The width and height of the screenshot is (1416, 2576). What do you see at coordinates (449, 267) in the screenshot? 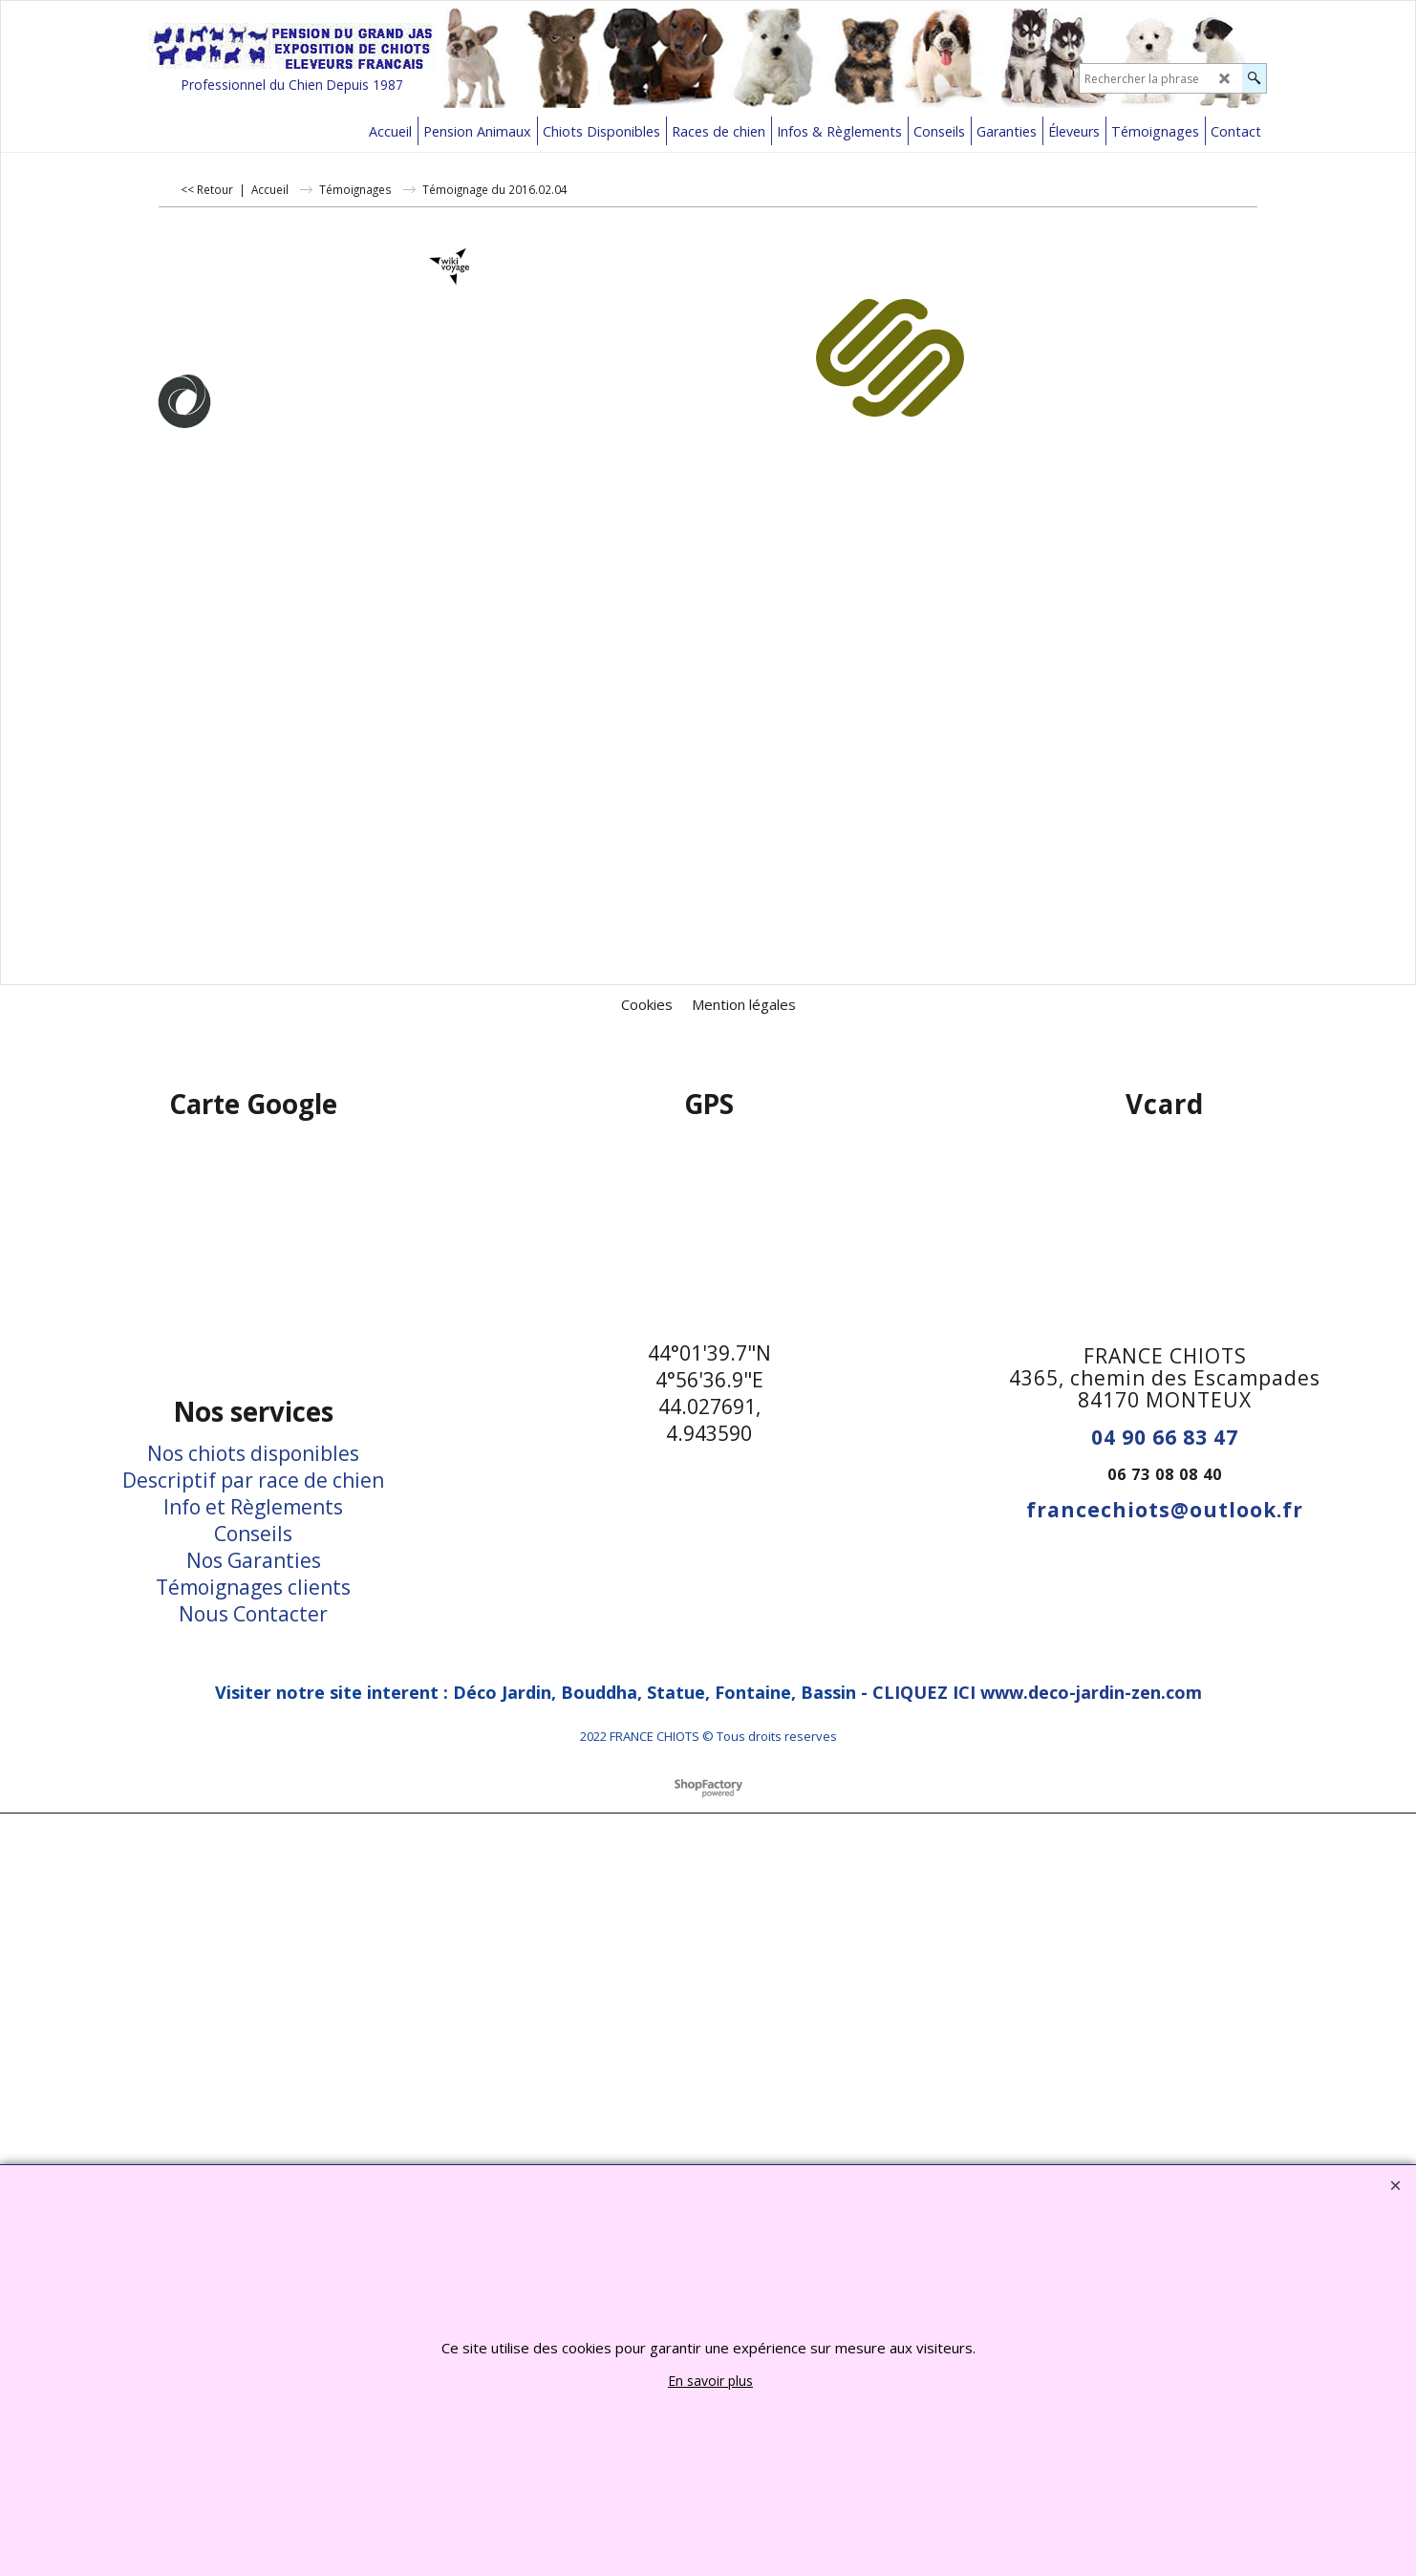
I see `open wikivoyage travel guide` at bounding box center [449, 267].